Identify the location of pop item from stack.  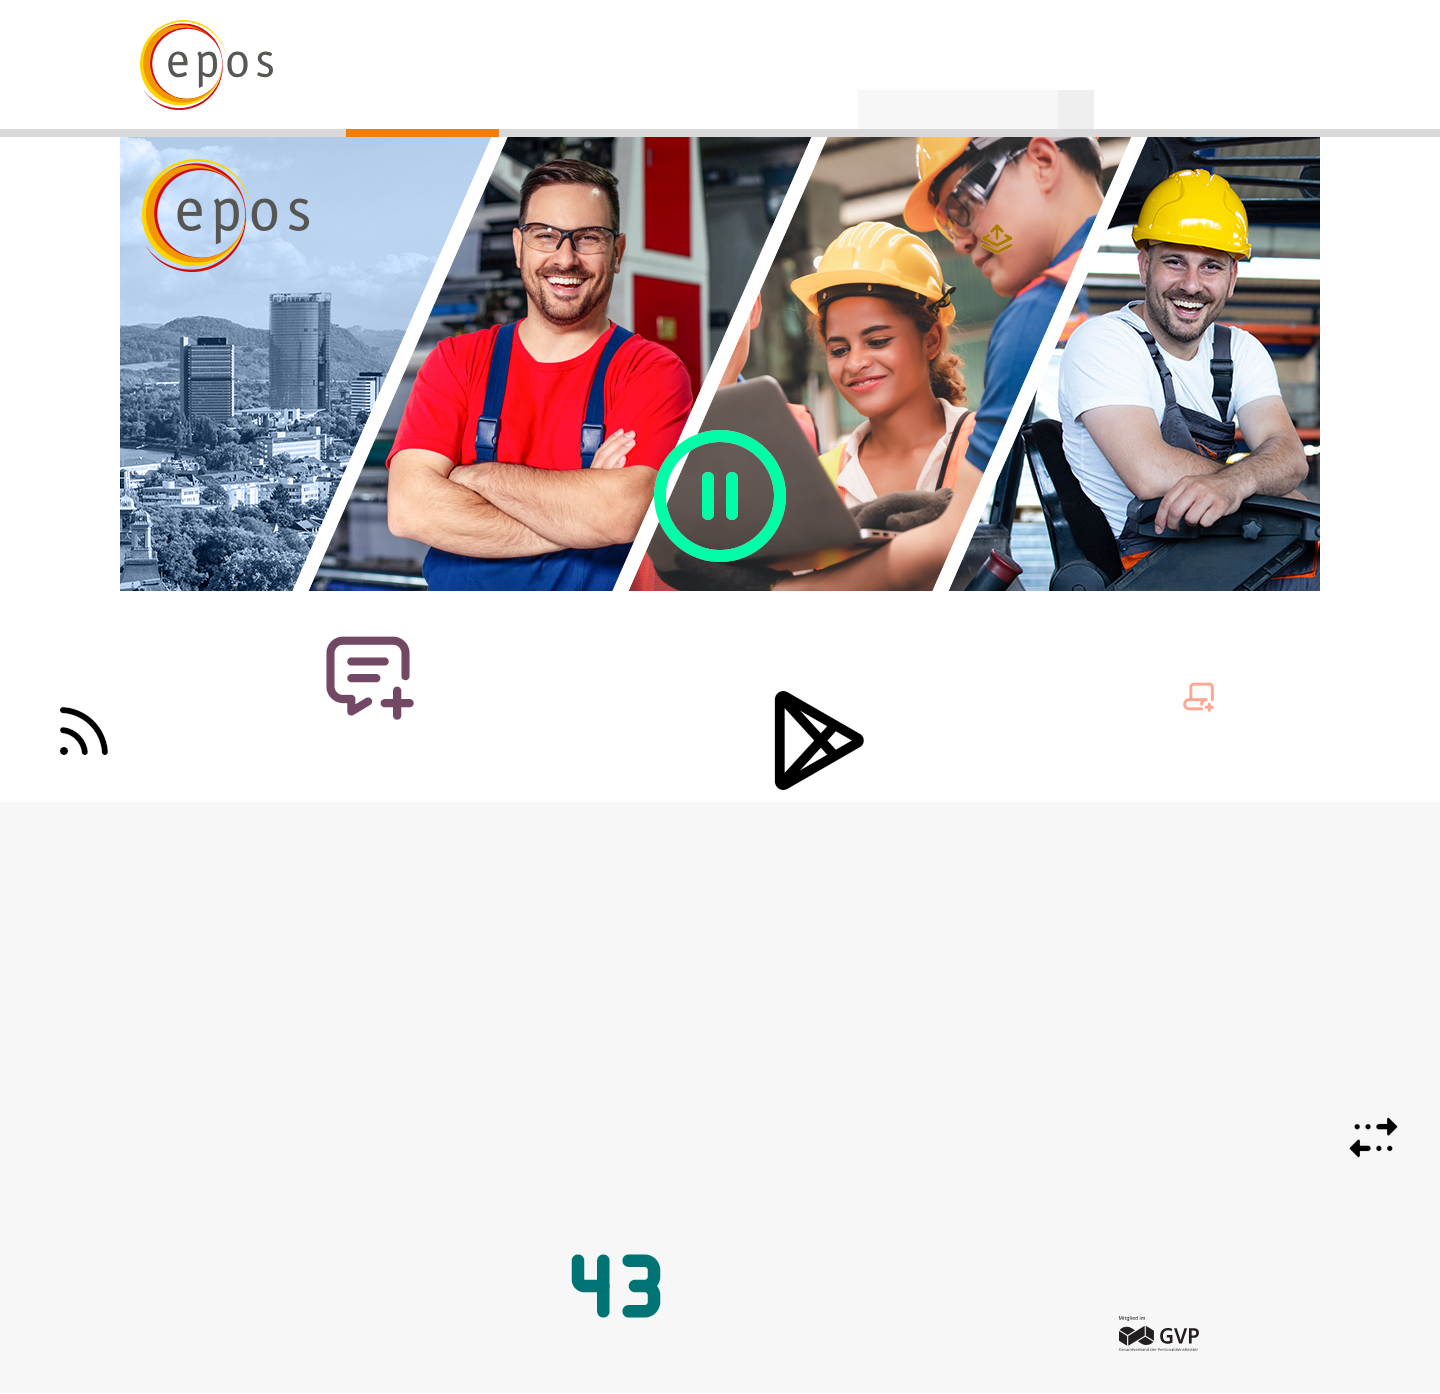
(997, 240).